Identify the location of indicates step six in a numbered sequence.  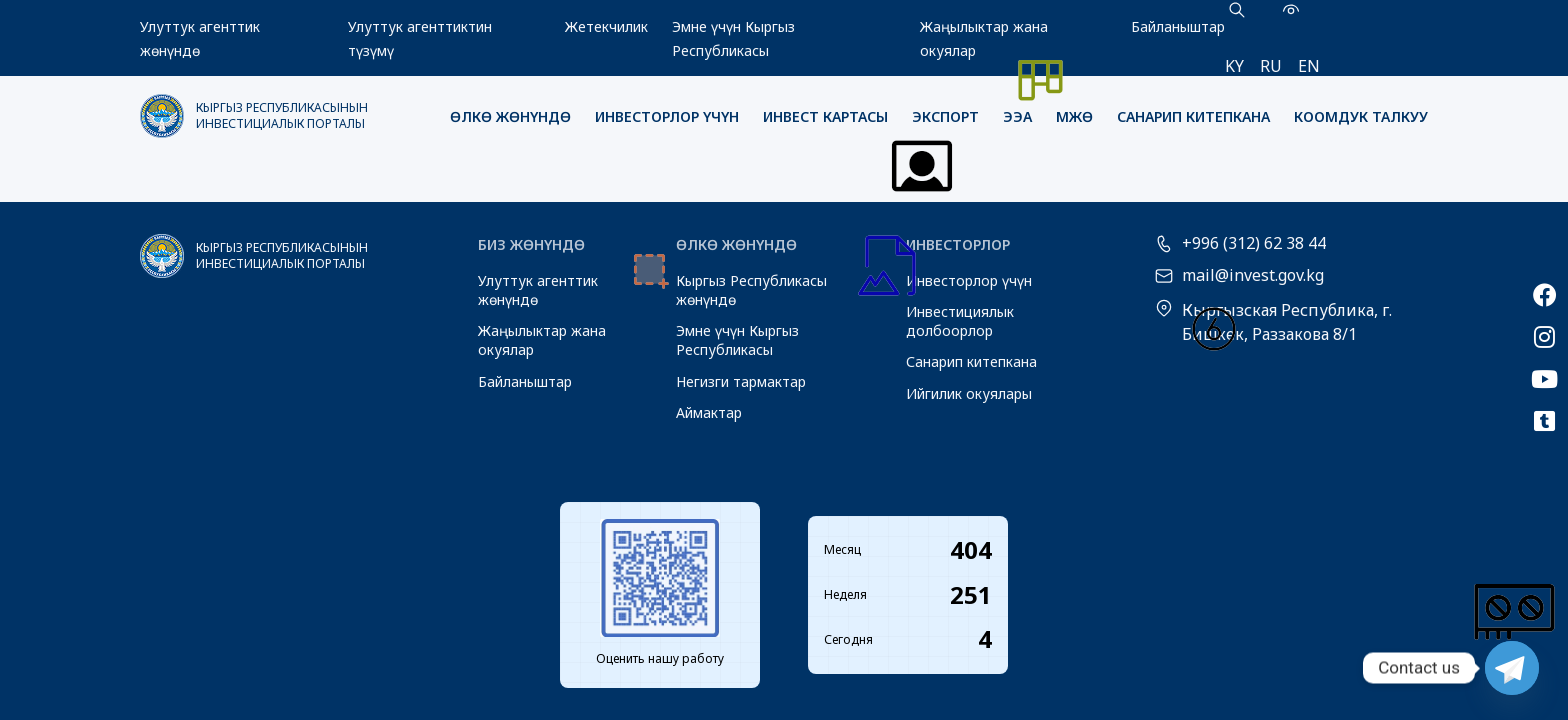
(1214, 329).